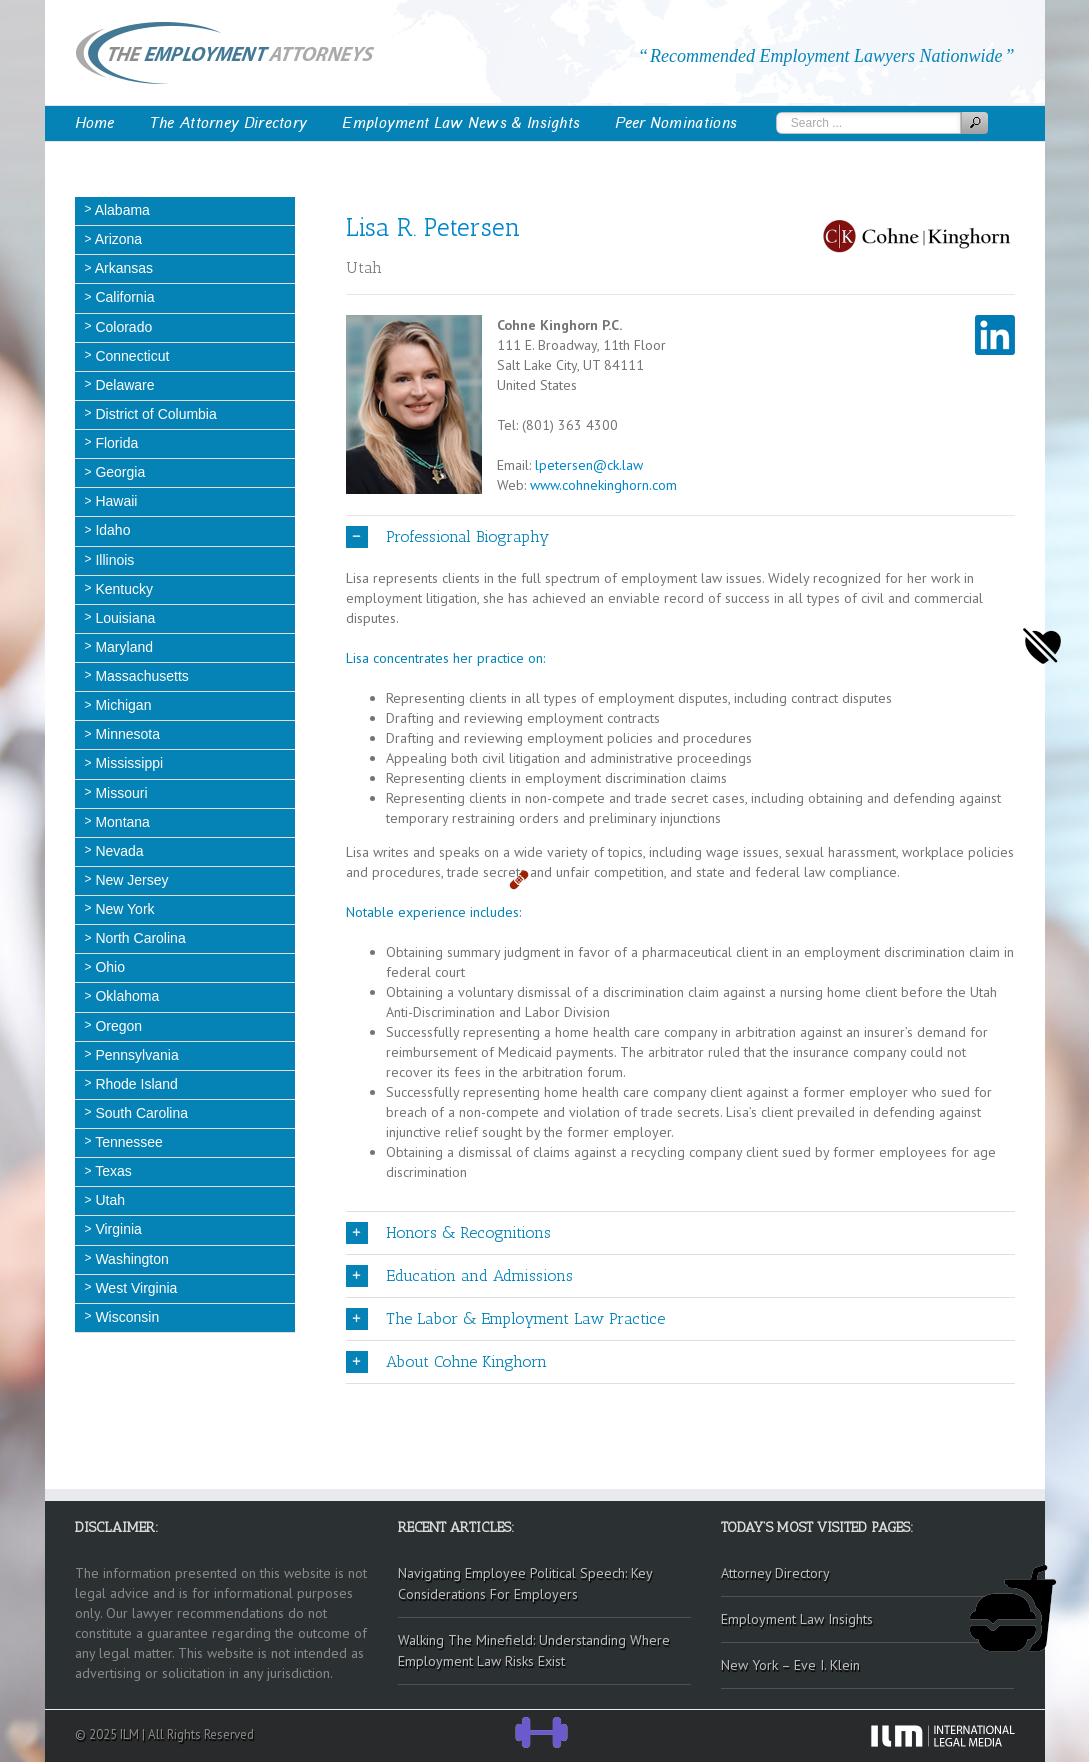 The image size is (1089, 1762). Describe the element at coordinates (541, 1732) in the screenshot. I see `access workout or fitness features` at that location.